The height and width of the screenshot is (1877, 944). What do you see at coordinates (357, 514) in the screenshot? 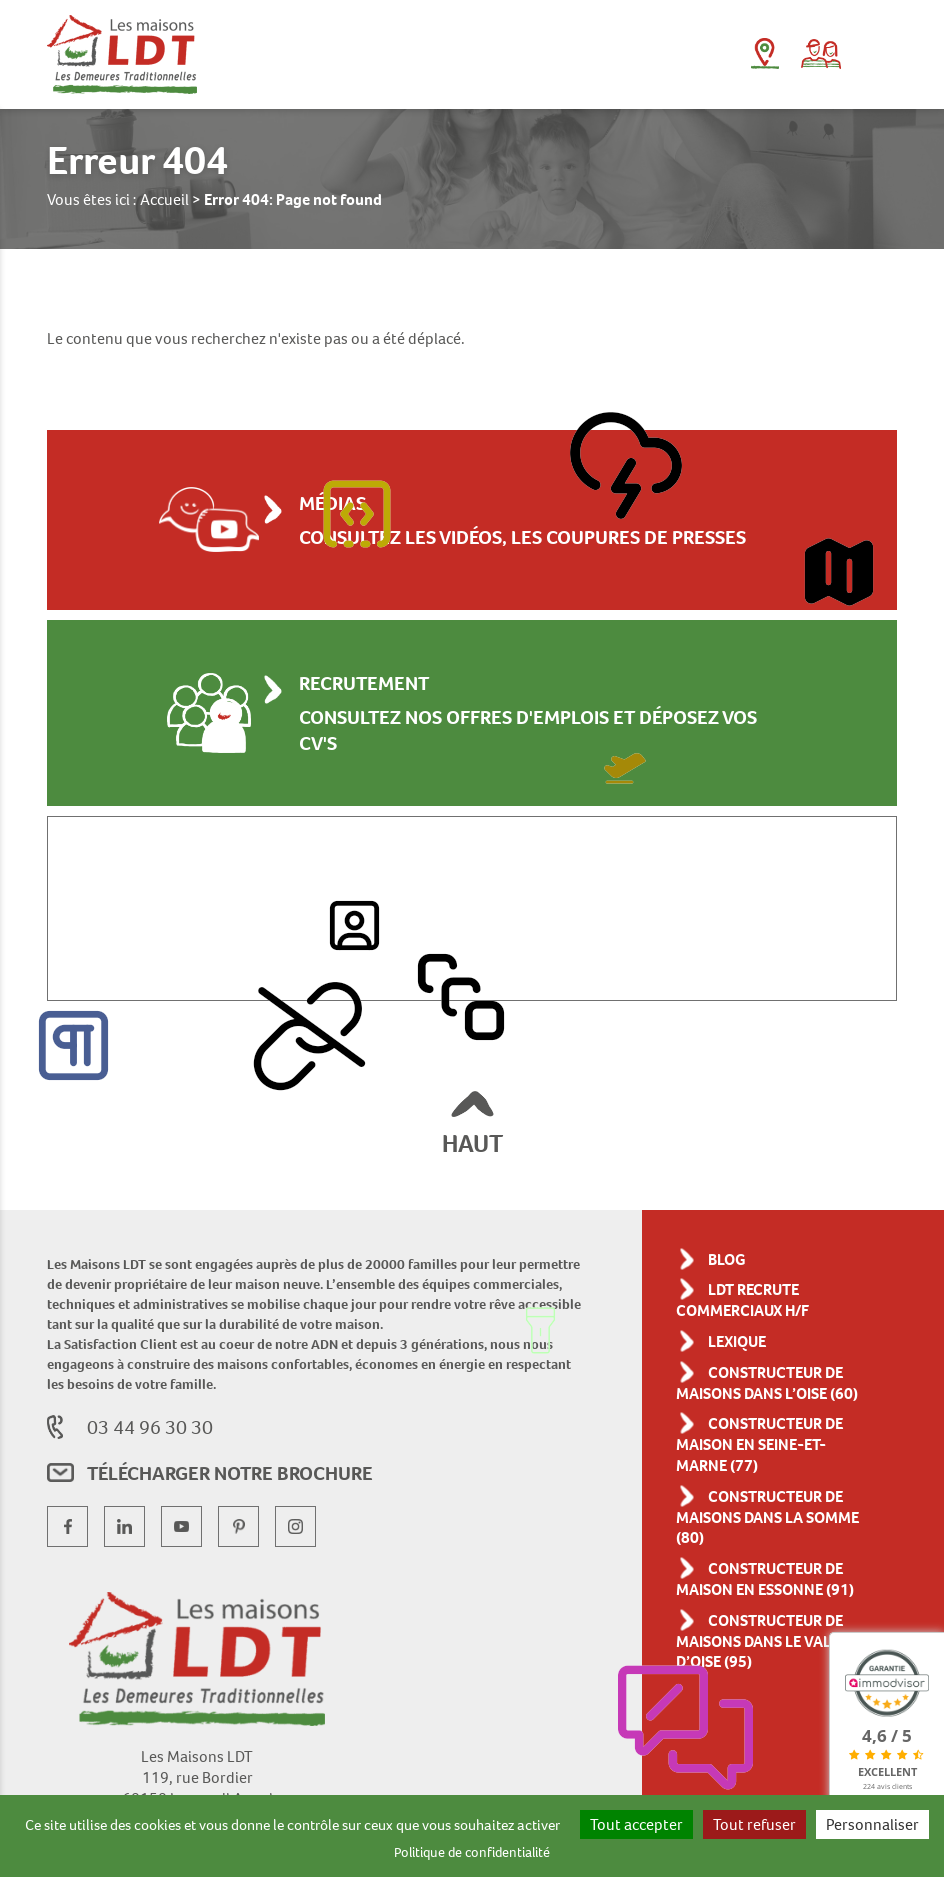
I see `embed code snippet in a container` at bounding box center [357, 514].